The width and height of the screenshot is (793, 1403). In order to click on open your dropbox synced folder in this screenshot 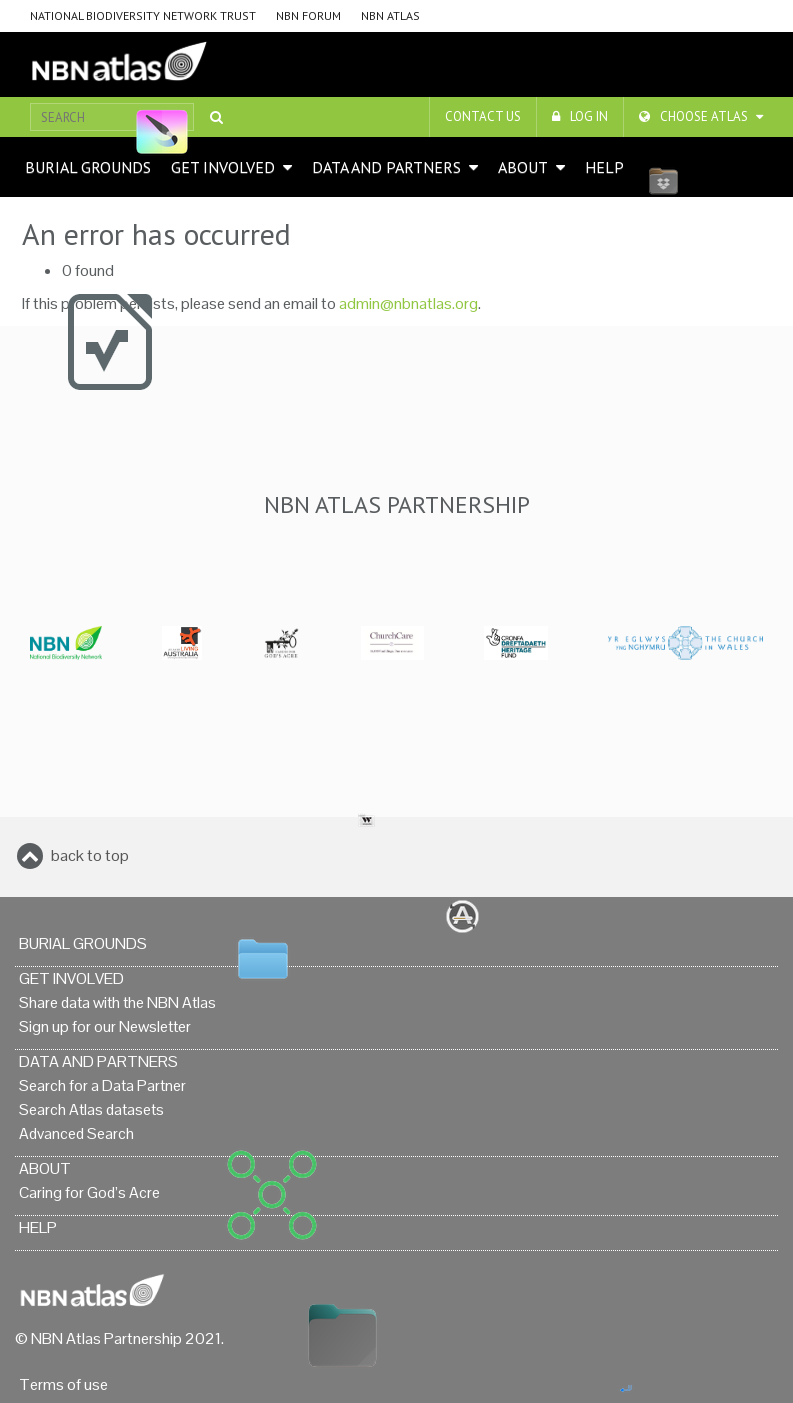, I will do `click(663, 180)`.